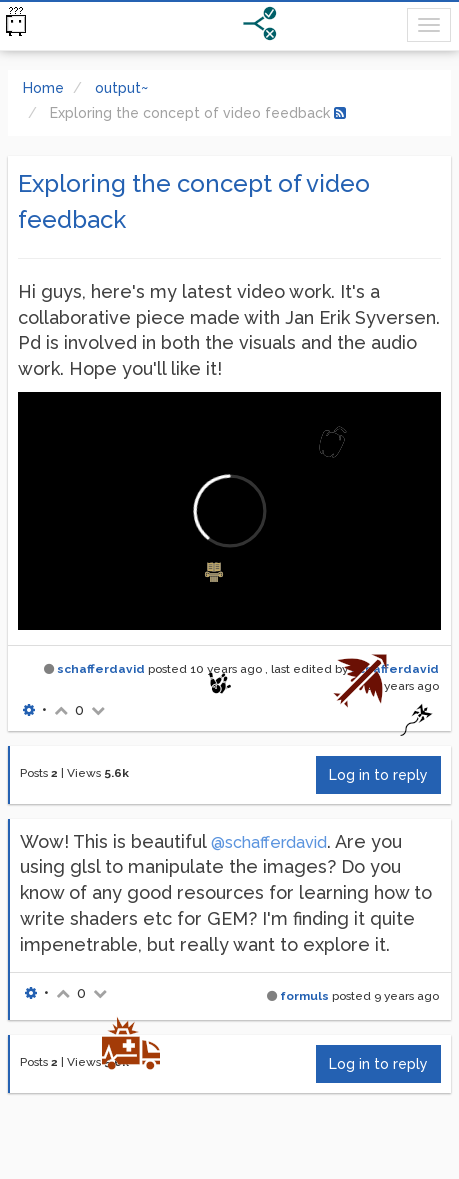 Image resolution: width=459 pixels, height=1179 pixels. I want to click on equip grappling hook ability, so click(416, 719).